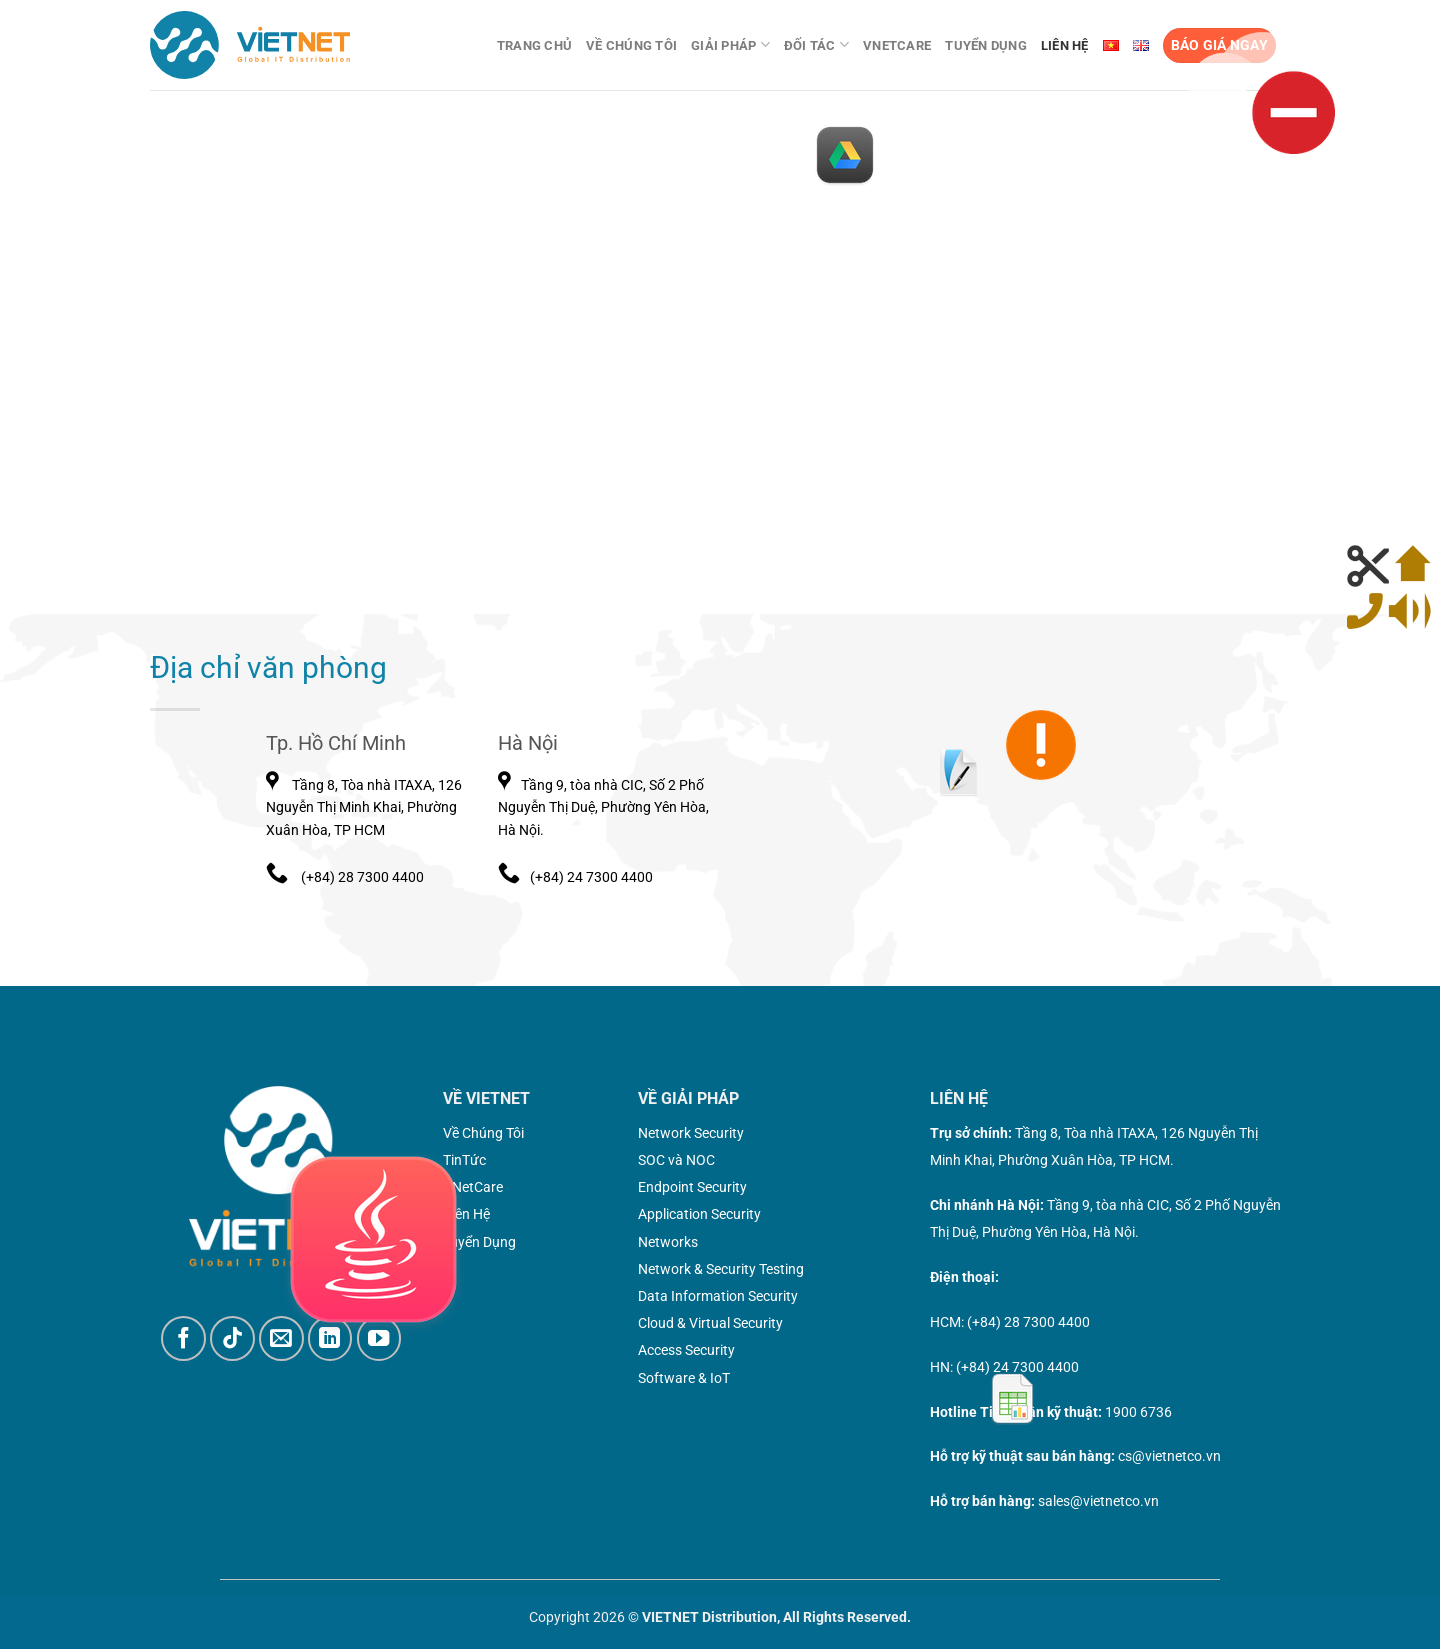 The height and width of the screenshot is (1649, 1440). I want to click on a scribus document file, so click(932, 773).